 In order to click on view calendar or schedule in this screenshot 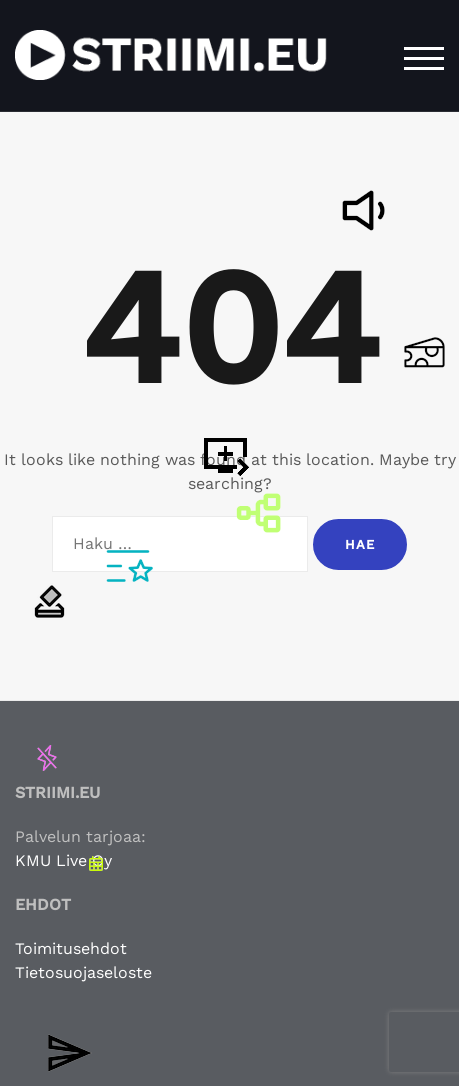, I will do `click(96, 864)`.